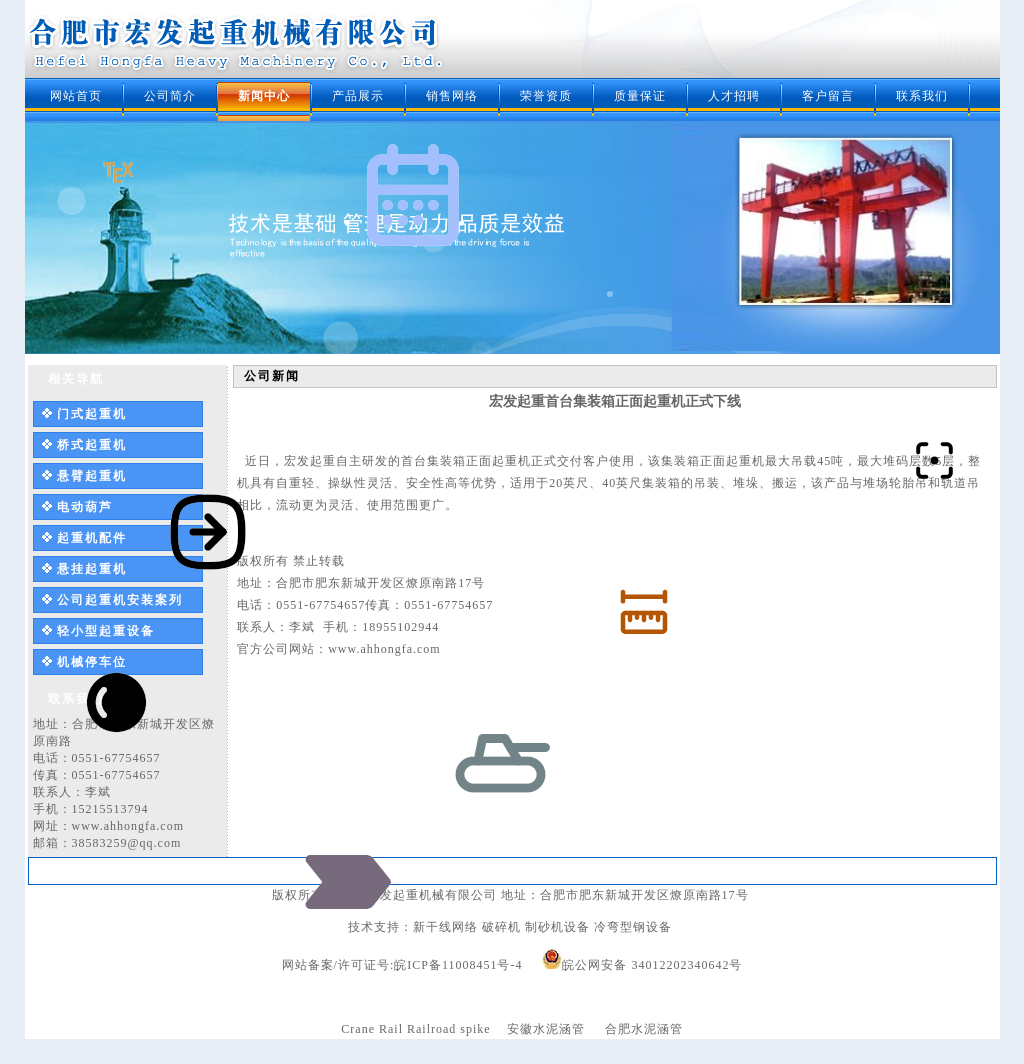 This screenshot has width=1024, height=1064. I want to click on apply inner shadow effect to the left side, so click(116, 702).